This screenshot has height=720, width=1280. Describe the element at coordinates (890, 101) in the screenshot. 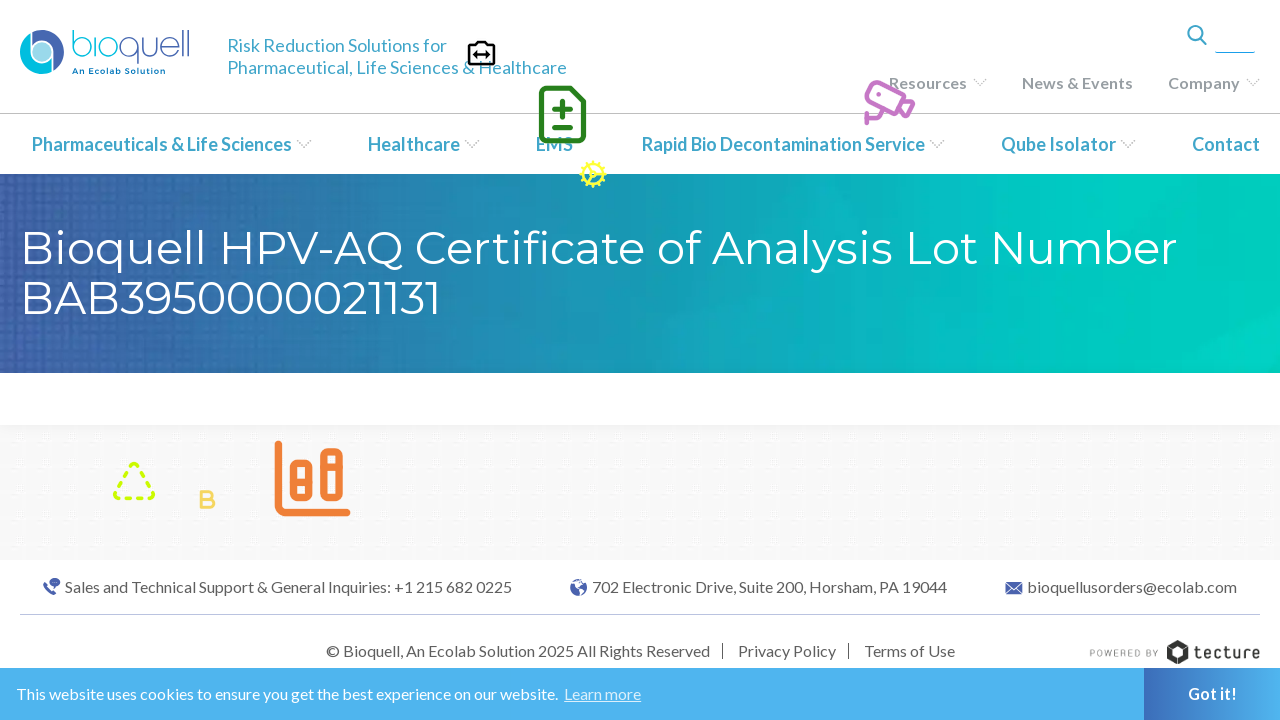

I see `access security camera feed` at that location.